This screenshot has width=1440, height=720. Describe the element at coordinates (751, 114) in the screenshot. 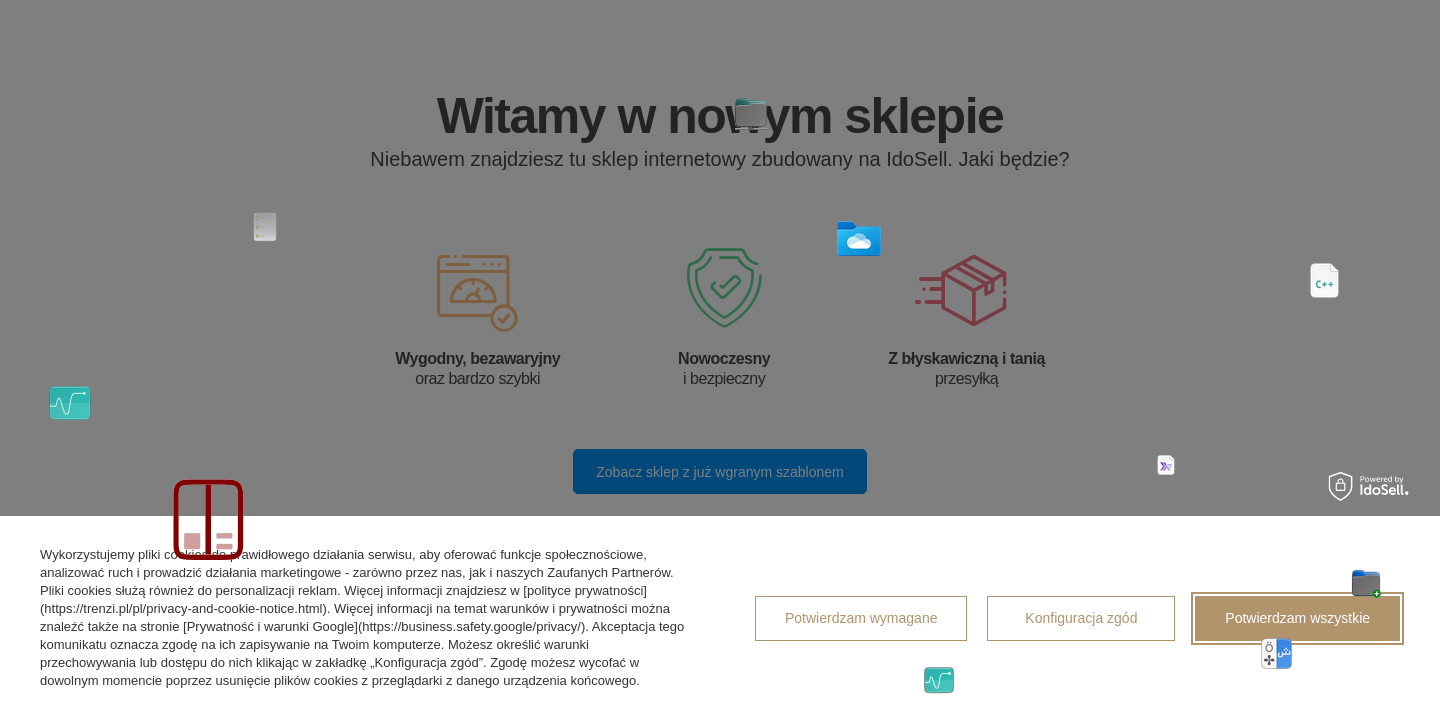

I see `access files stored on a remote server` at that location.